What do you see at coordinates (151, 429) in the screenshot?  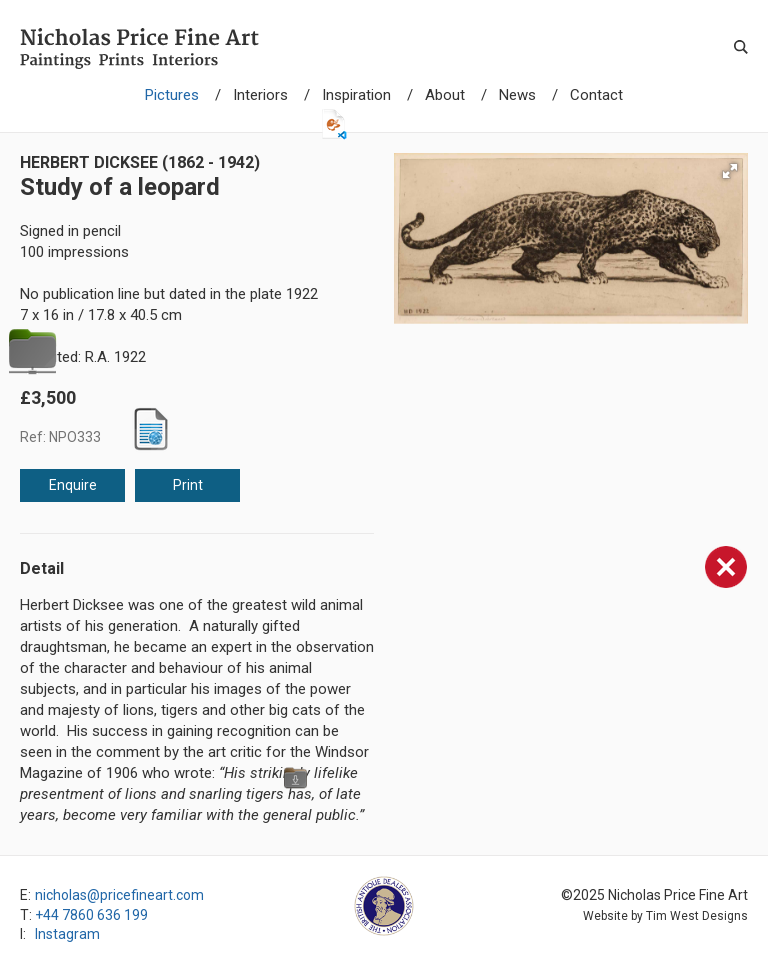 I see `a web document or HTML file created in LibreOffice` at bounding box center [151, 429].